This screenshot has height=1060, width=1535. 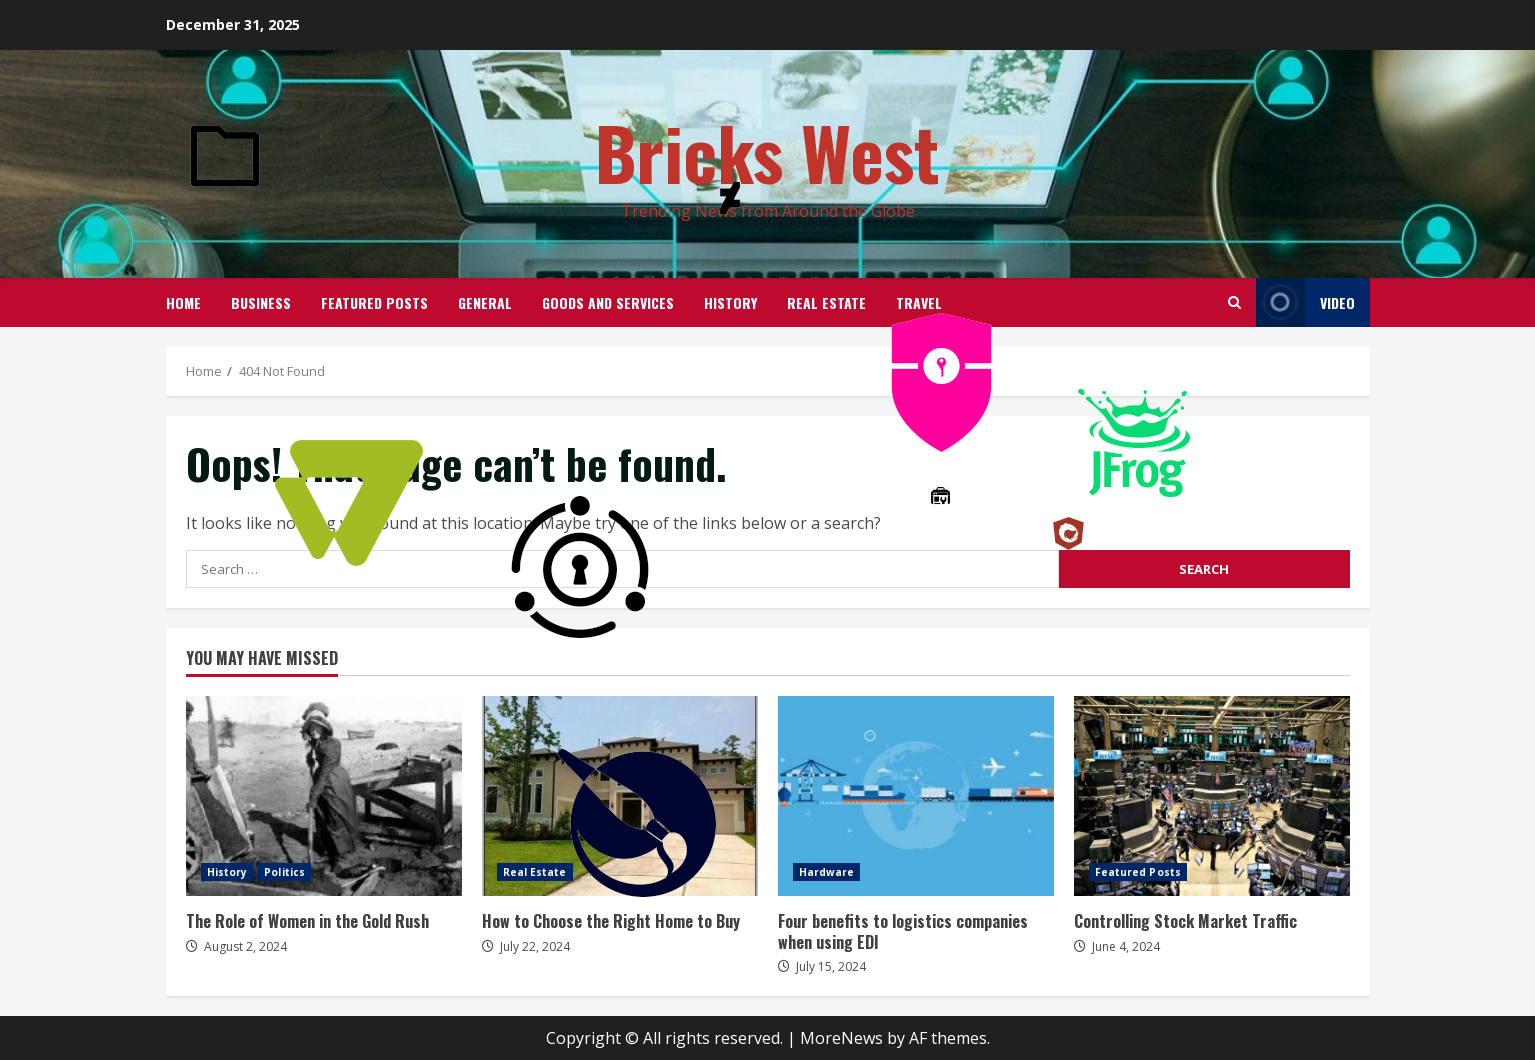 What do you see at coordinates (580, 567) in the screenshot?
I see `fusionauth identity and authentication service logo` at bounding box center [580, 567].